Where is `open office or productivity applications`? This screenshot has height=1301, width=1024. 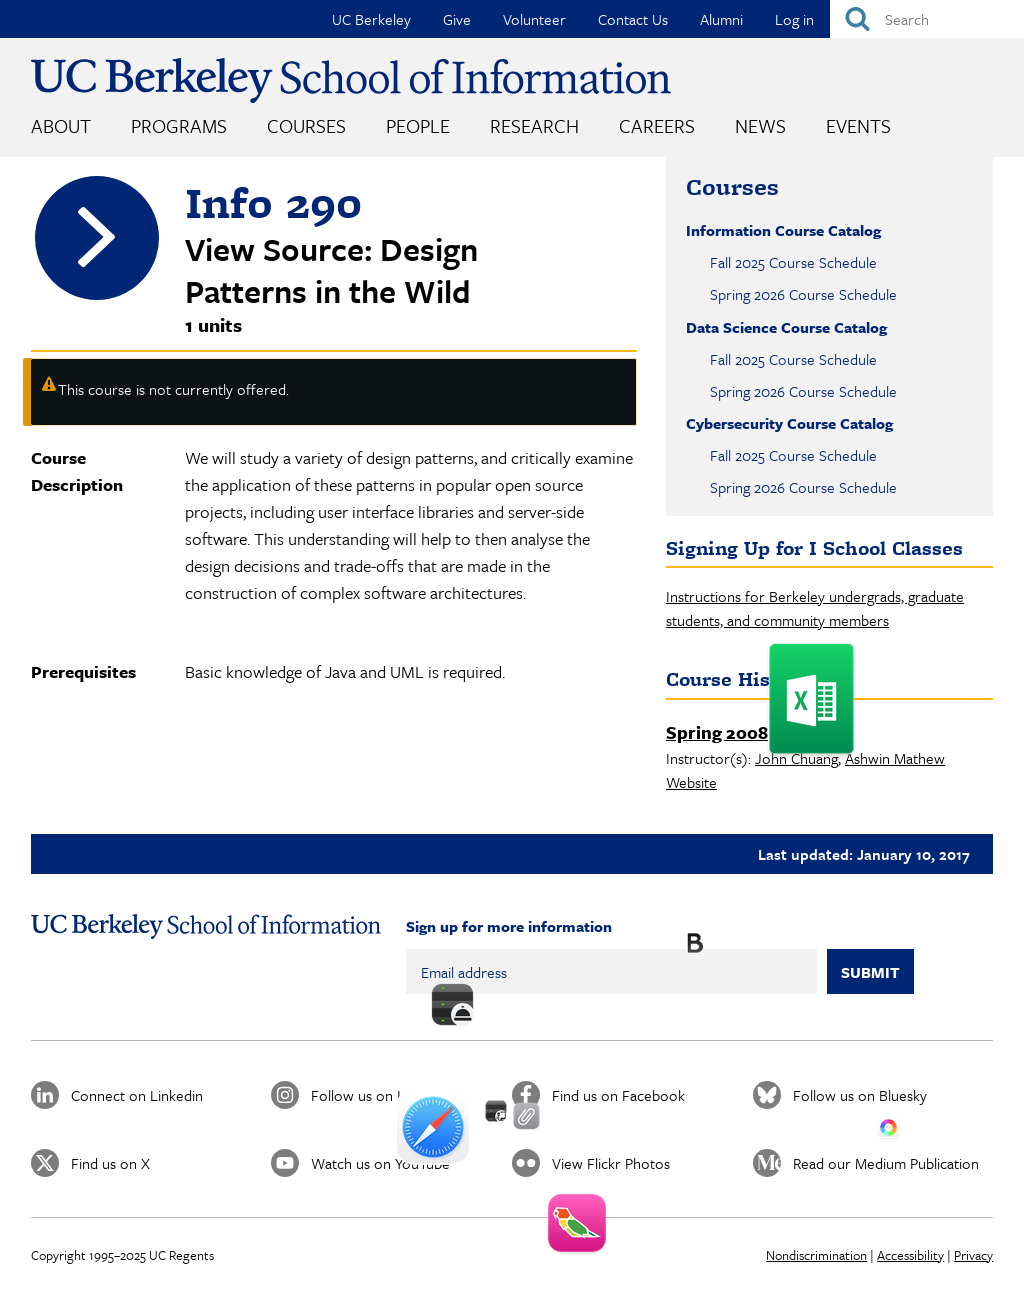
open office or productivity applications is located at coordinates (526, 1116).